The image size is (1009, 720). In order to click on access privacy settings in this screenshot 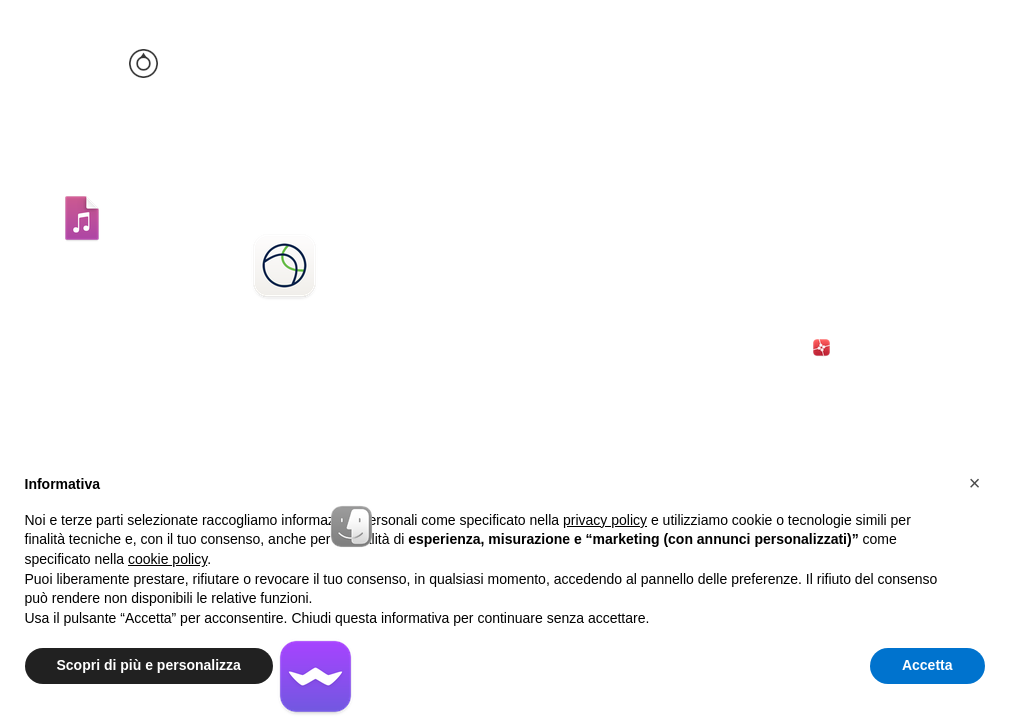, I will do `click(143, 63)`.